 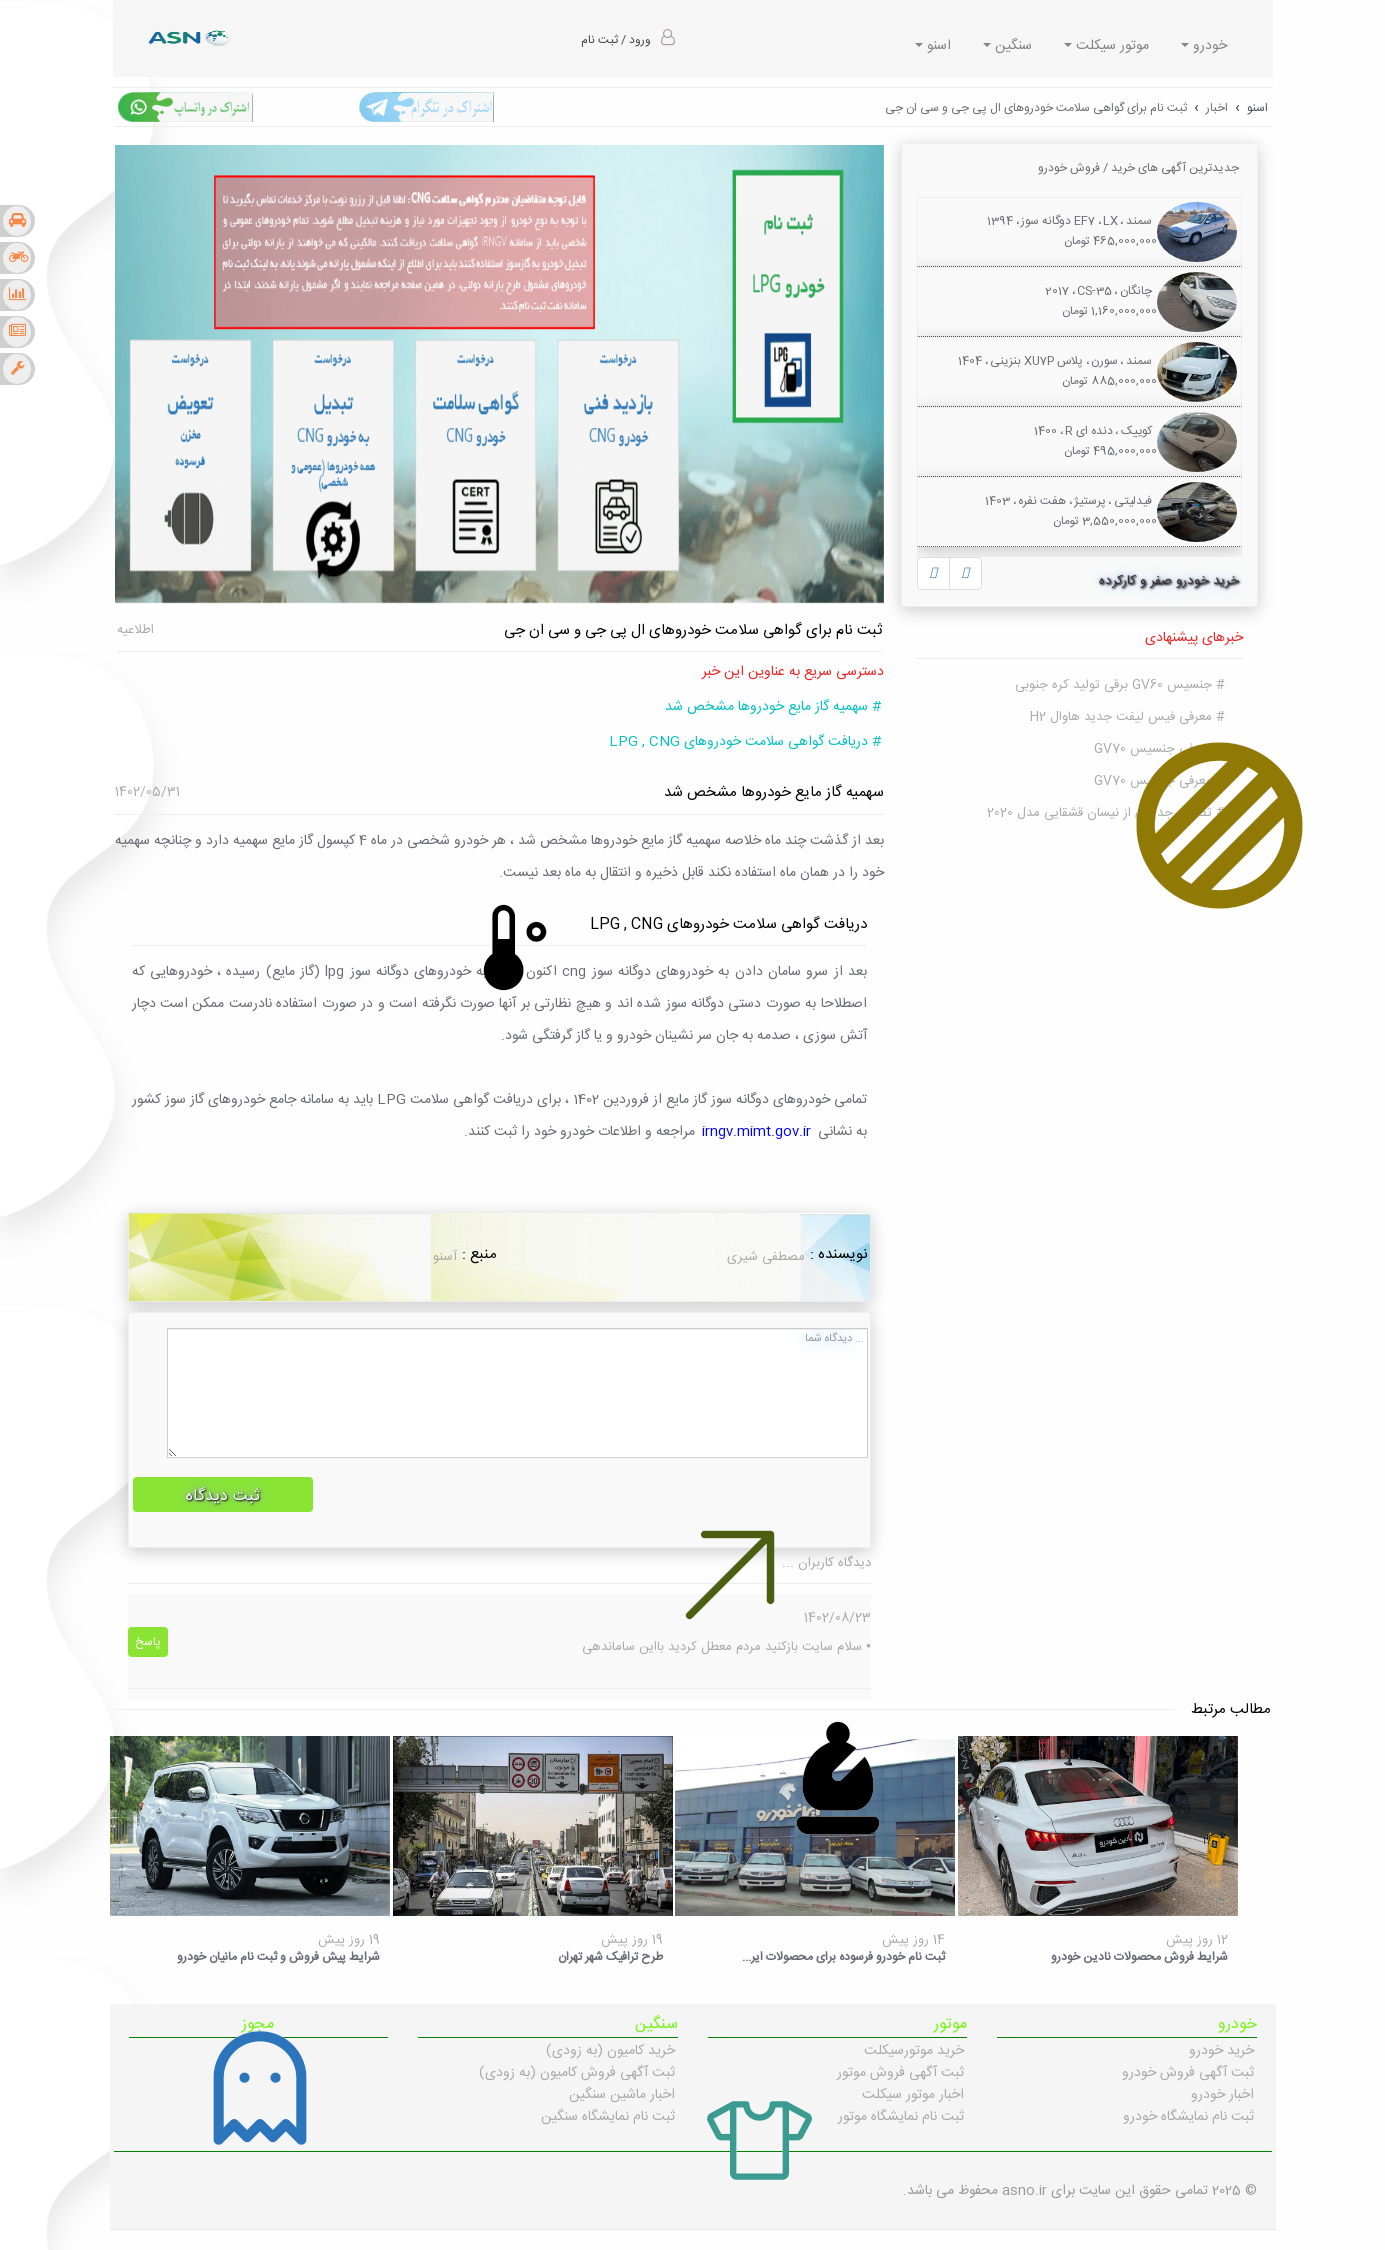 What do you see at coordinates (759, 2140) in the screenshot?
I see `browse clothing or apparel items` at bounding box center [759, 2140].